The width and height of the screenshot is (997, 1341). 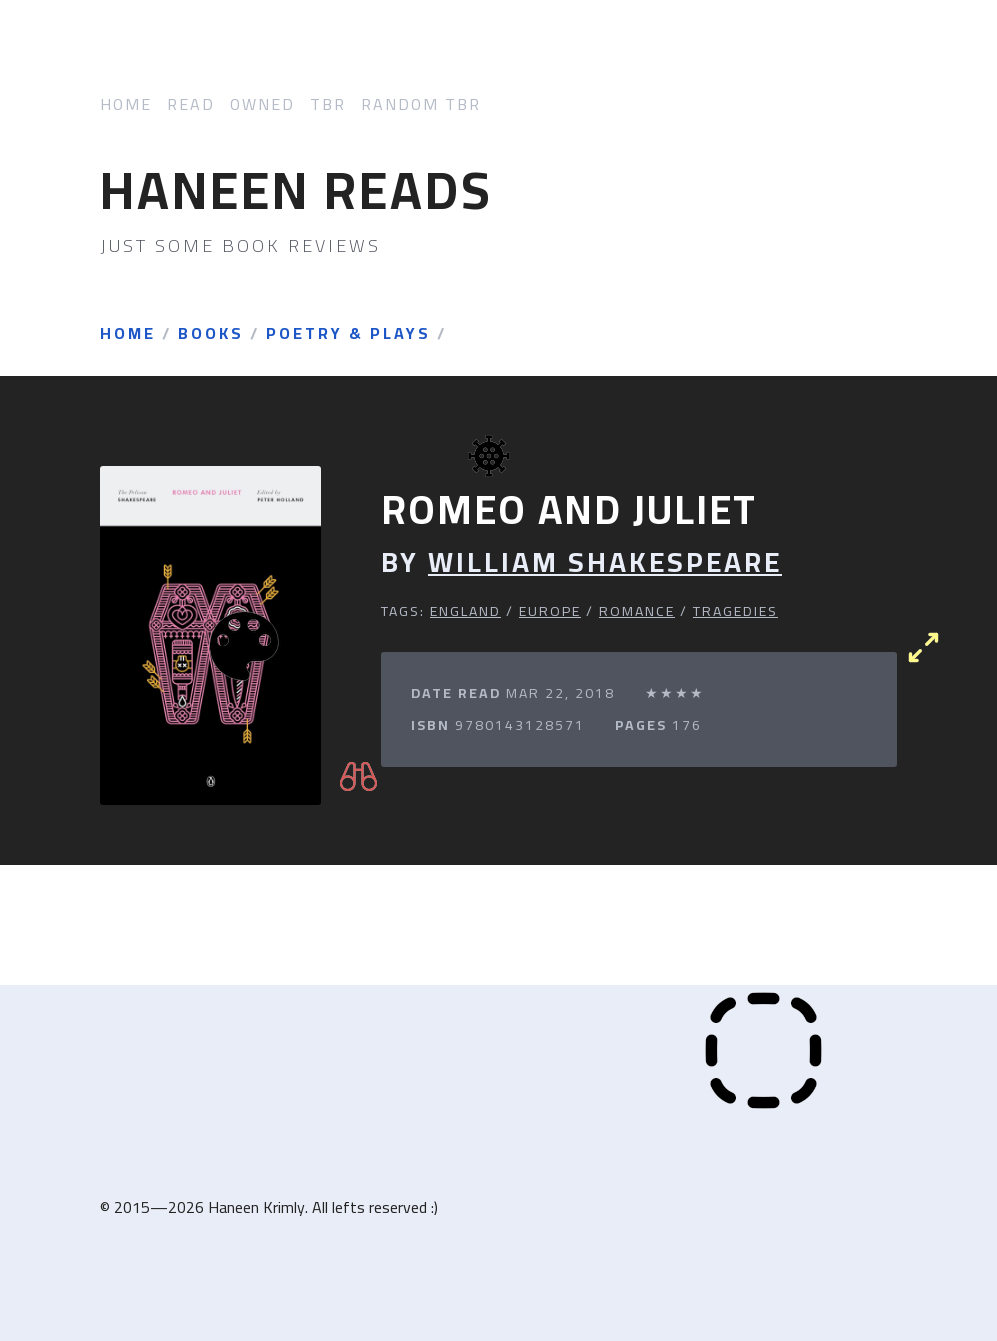 I want to click on view coronavirus or COVID-19 related information, so click(x=489, y=456).